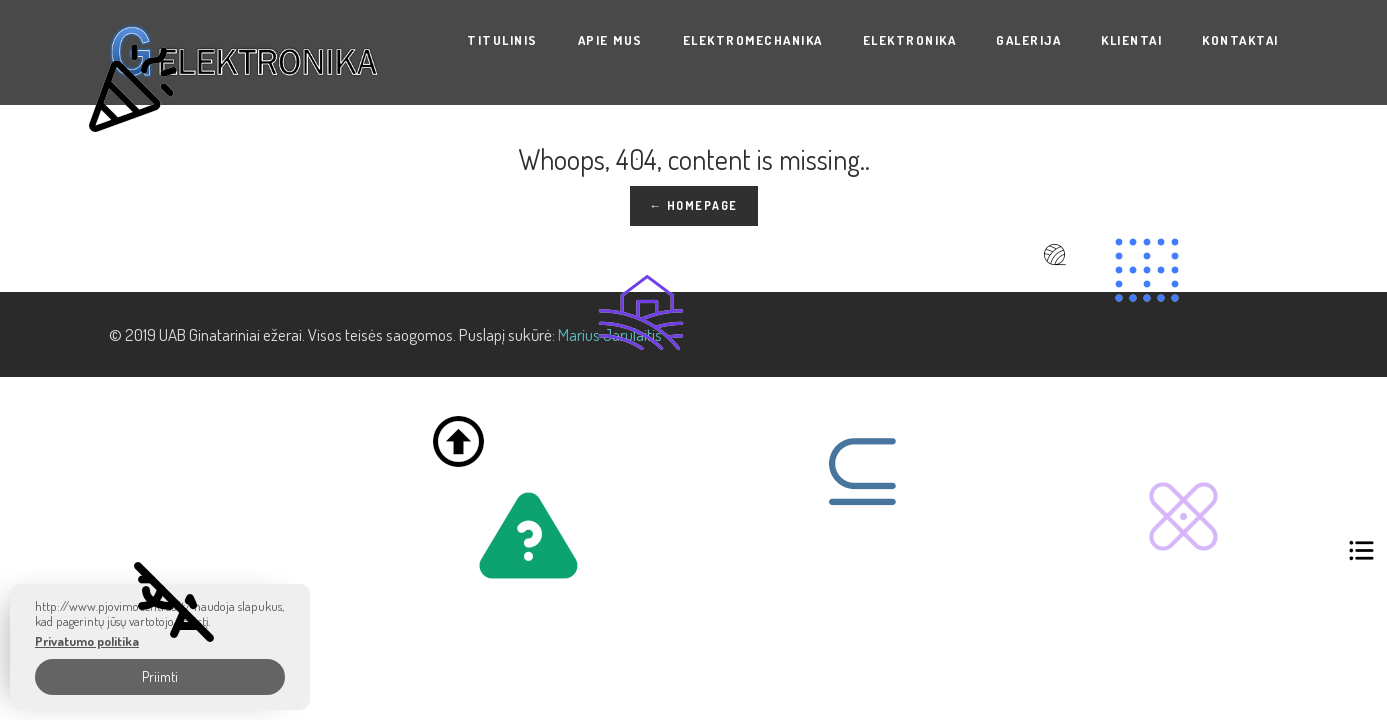 The height and width of the screenshot is (720, 1387). What do you see at coordinates (1054, 254) in the screenshot?
I see `access knitting or crafting projects` at bounding box center [1054, 254].